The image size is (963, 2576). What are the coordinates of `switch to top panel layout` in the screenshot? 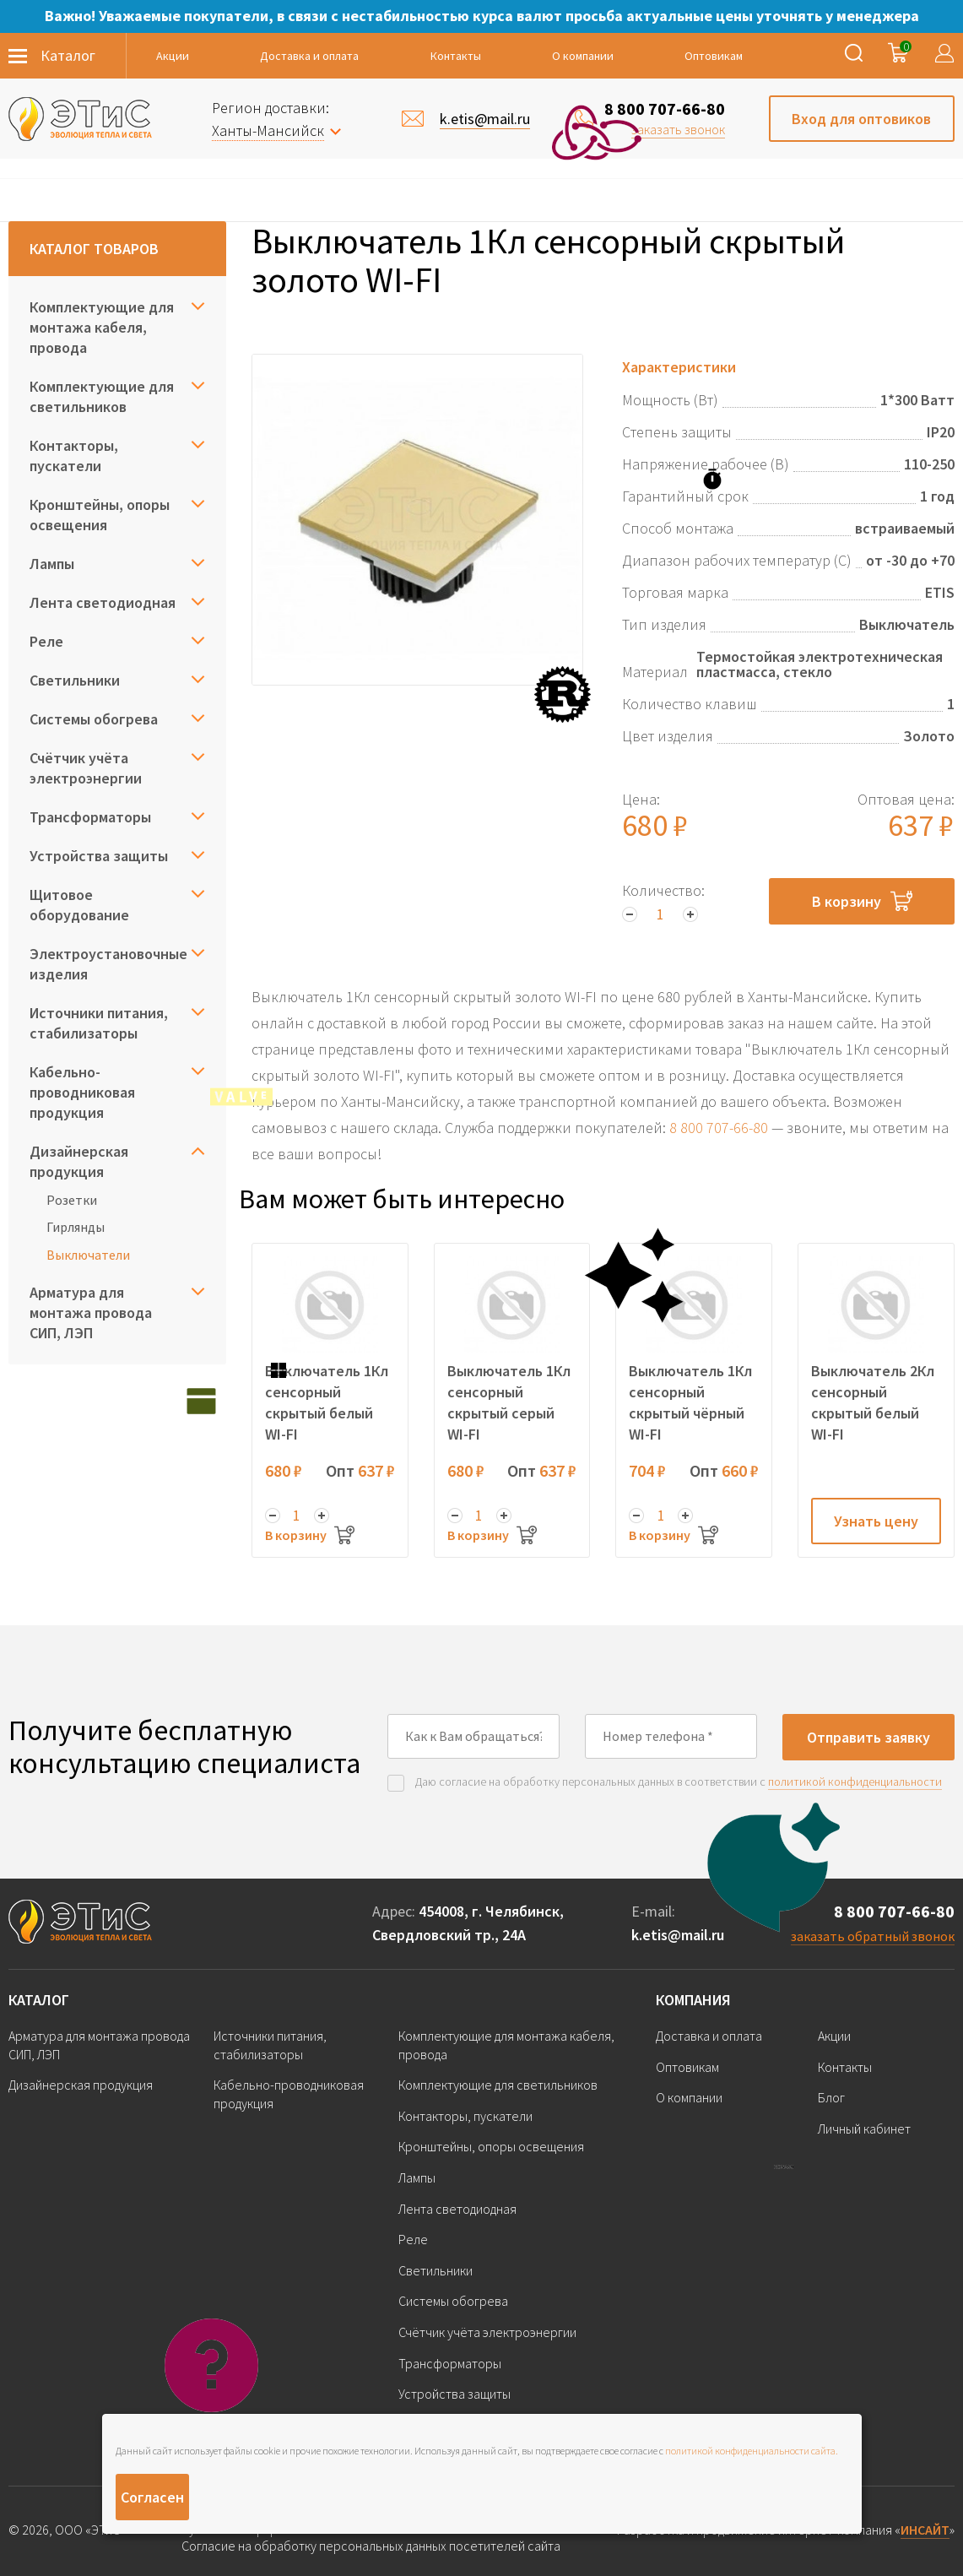 It's located at (201, 1401).